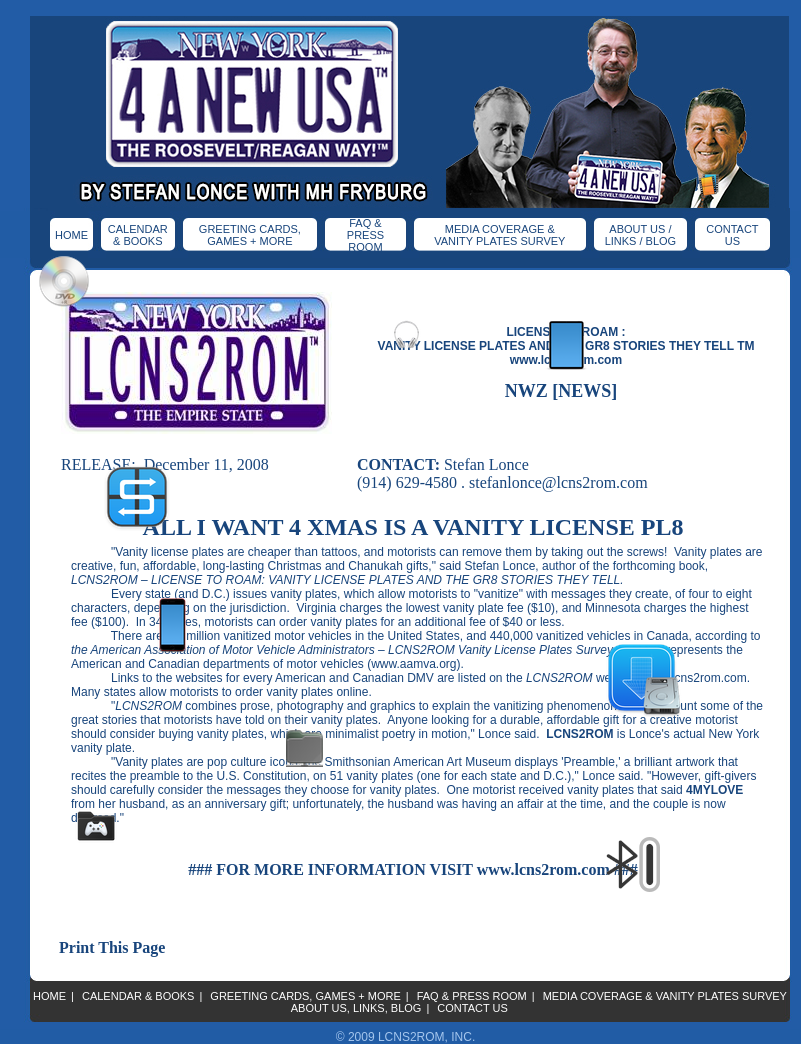 The image size is (801, 1044). What do you see at coordinates (566, 345) in the screenshot?
I see `iPad Air device connected` at bounding box center [566, 345].